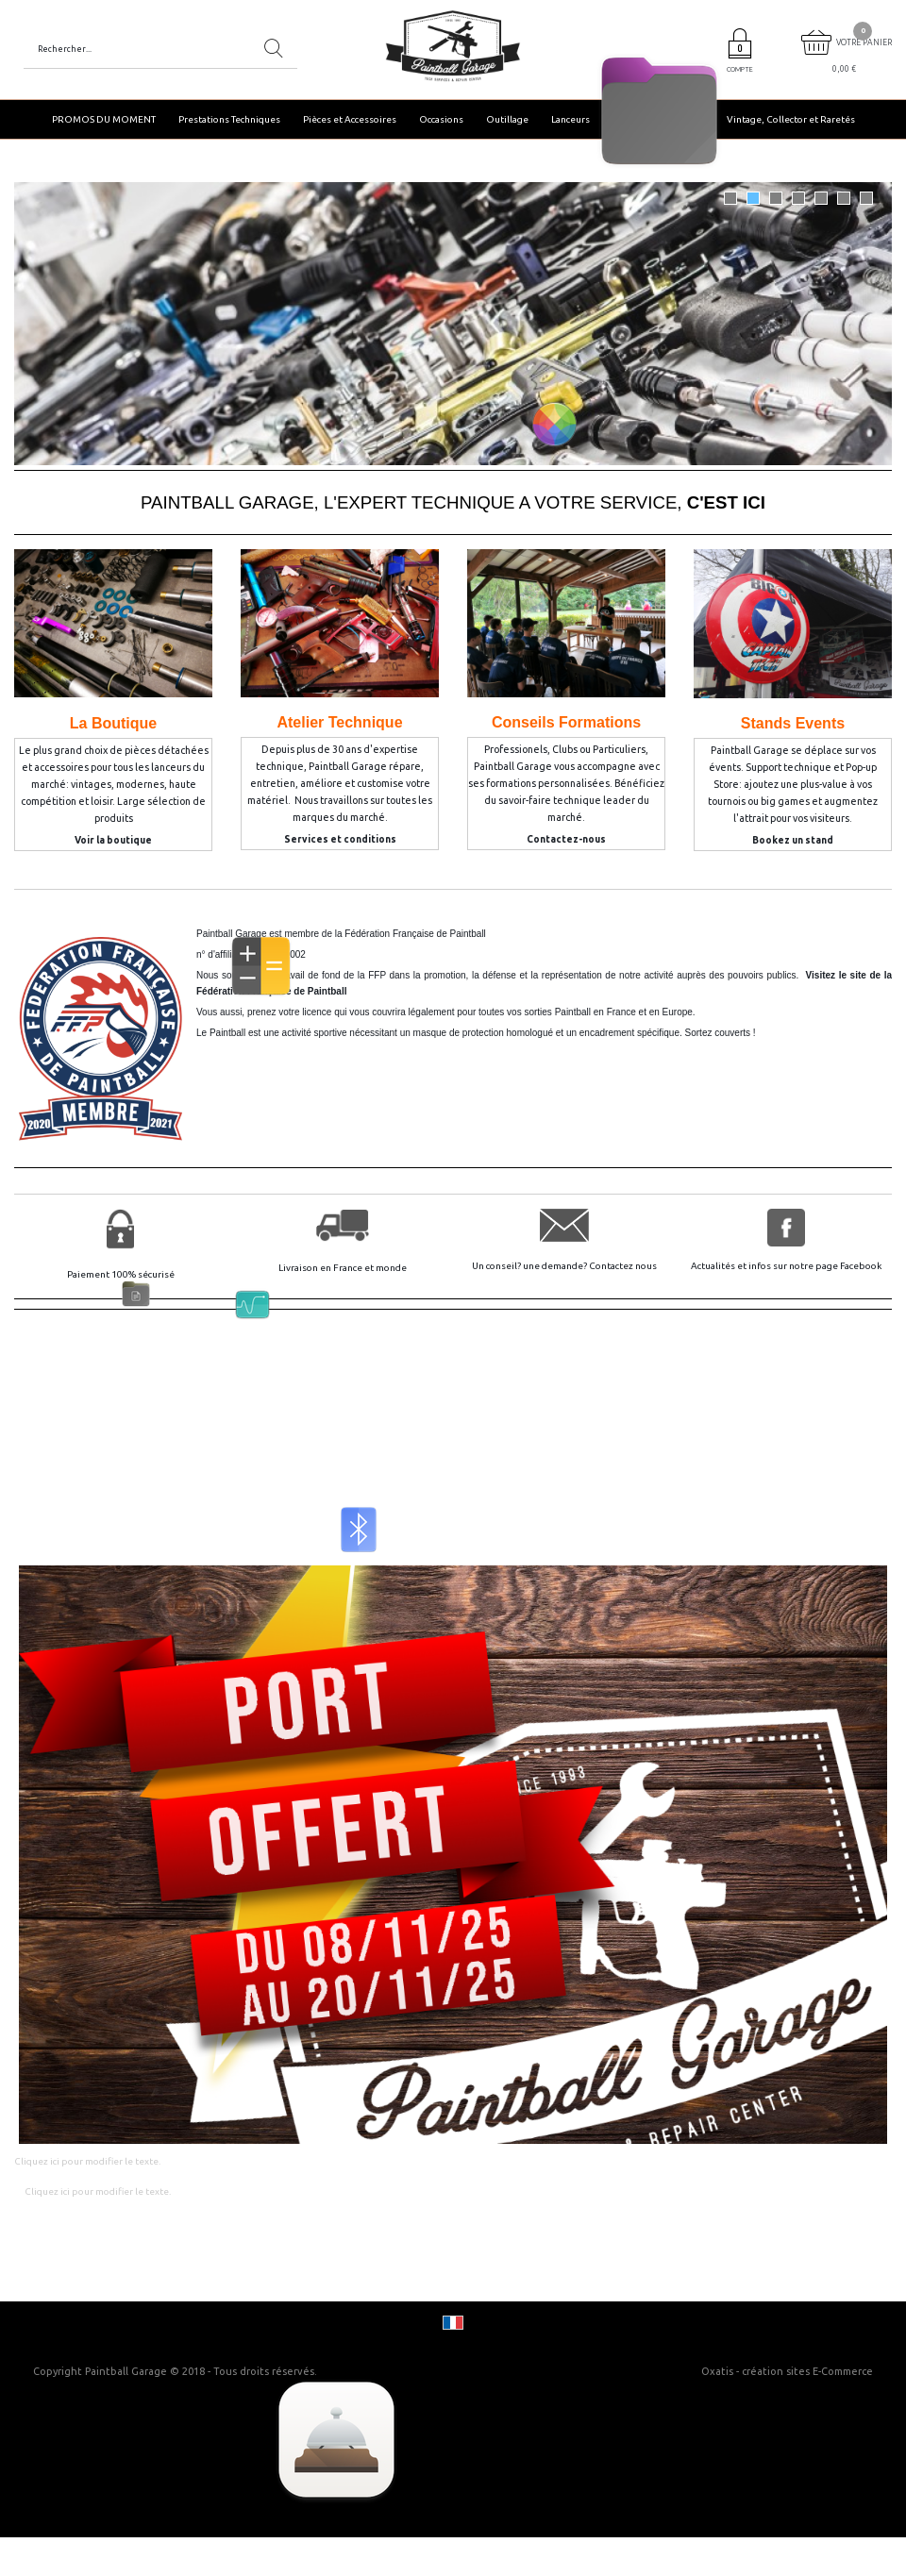 The width and height of the screenshot is (906, 2576). What do you see at coordinates (659, 110) in the screenshot?
I see `open folder to view contents` at bounding box center [659, 110].